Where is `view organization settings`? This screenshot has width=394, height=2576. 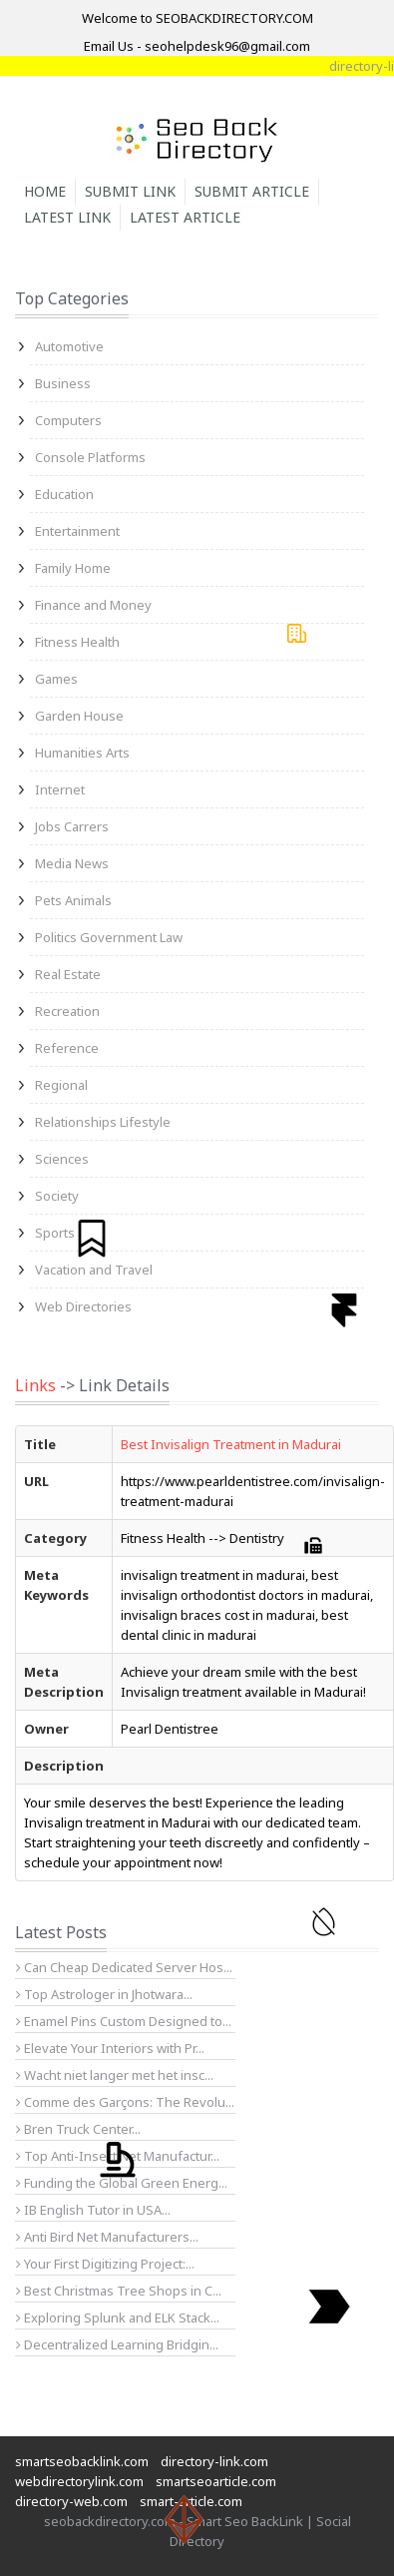
view organization settings is located at coordinates (296, 633).